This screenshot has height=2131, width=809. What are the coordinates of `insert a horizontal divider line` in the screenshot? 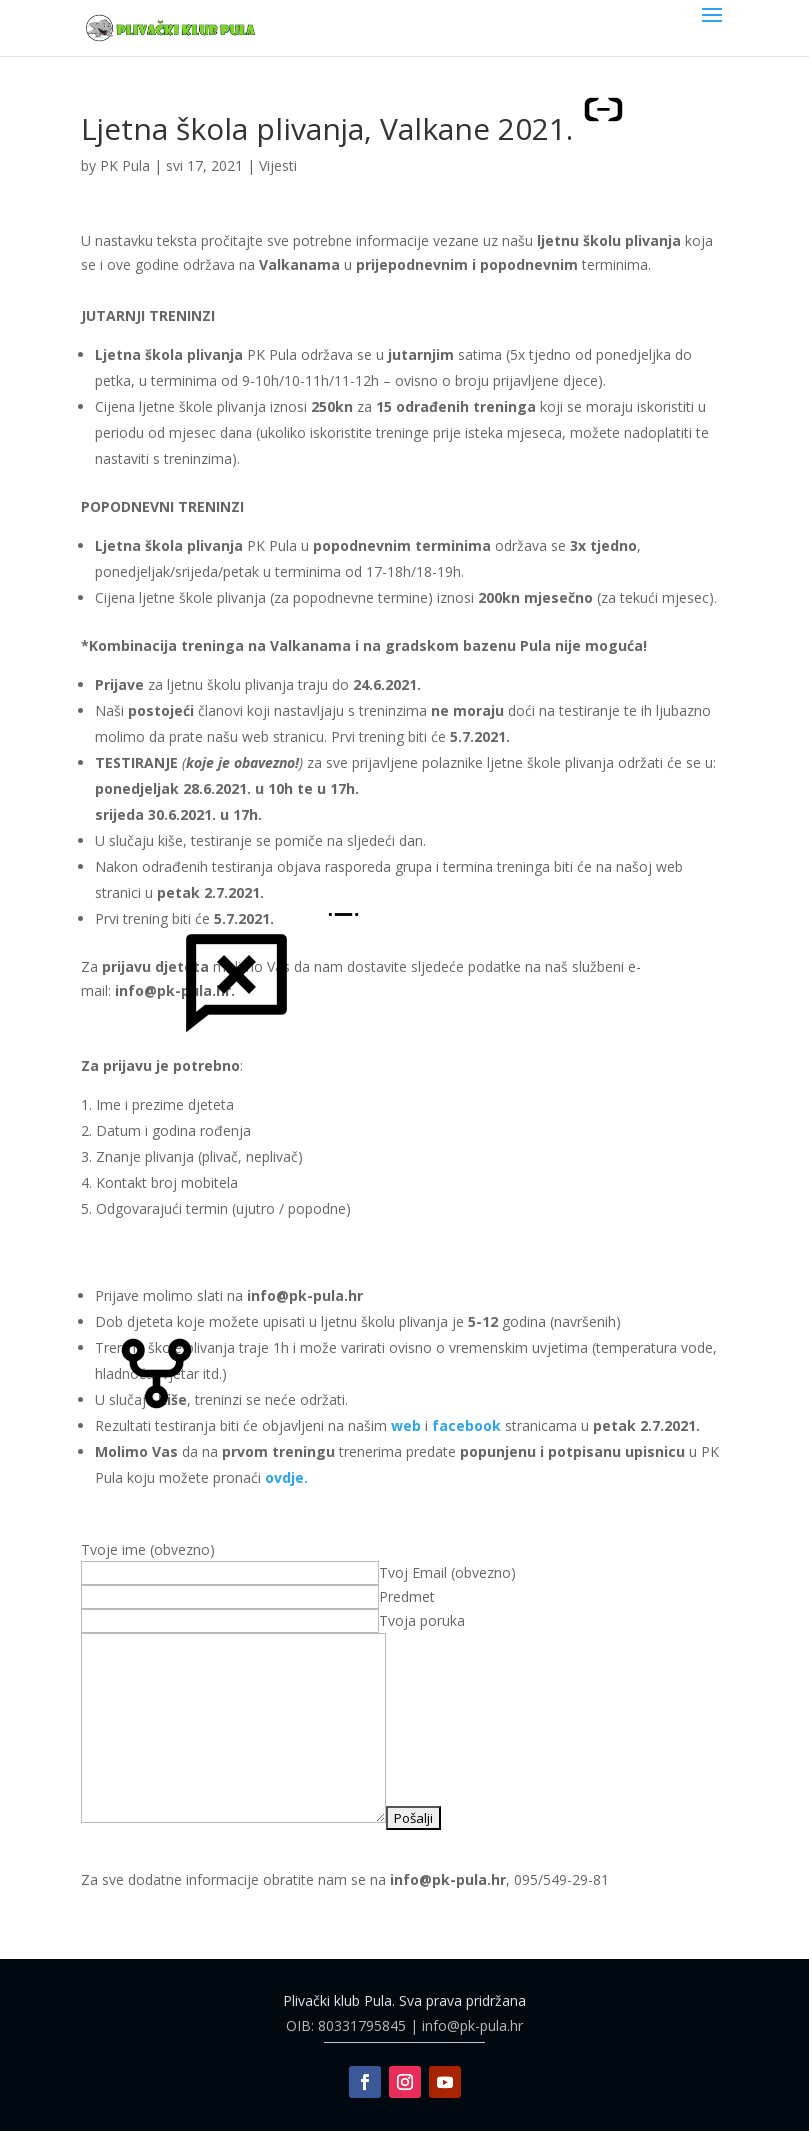 It's located at (343, 914).